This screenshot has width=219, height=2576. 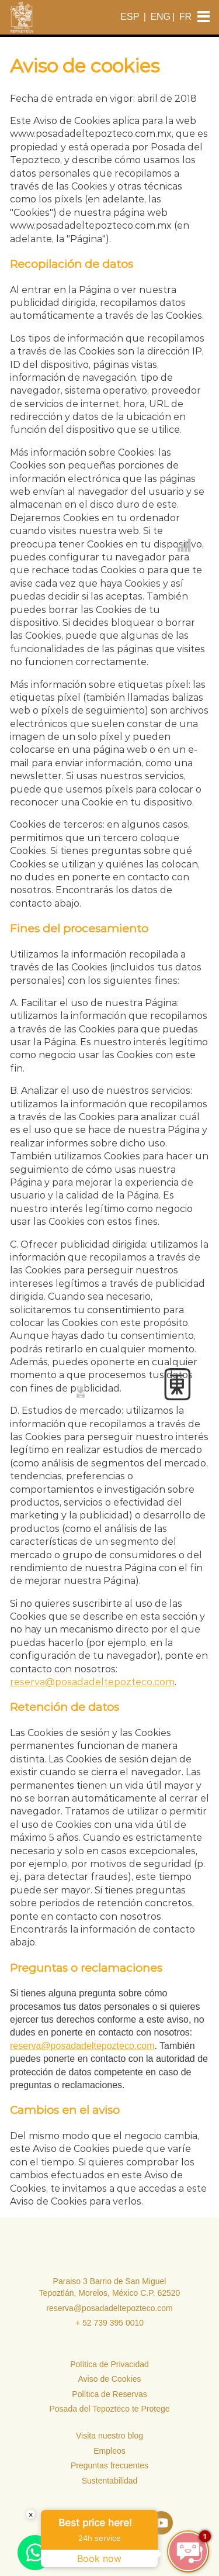 What do you see at coordinates (81, 1392) in the screenshot?
I see `save the current document` at bounding box center [81, 1392].